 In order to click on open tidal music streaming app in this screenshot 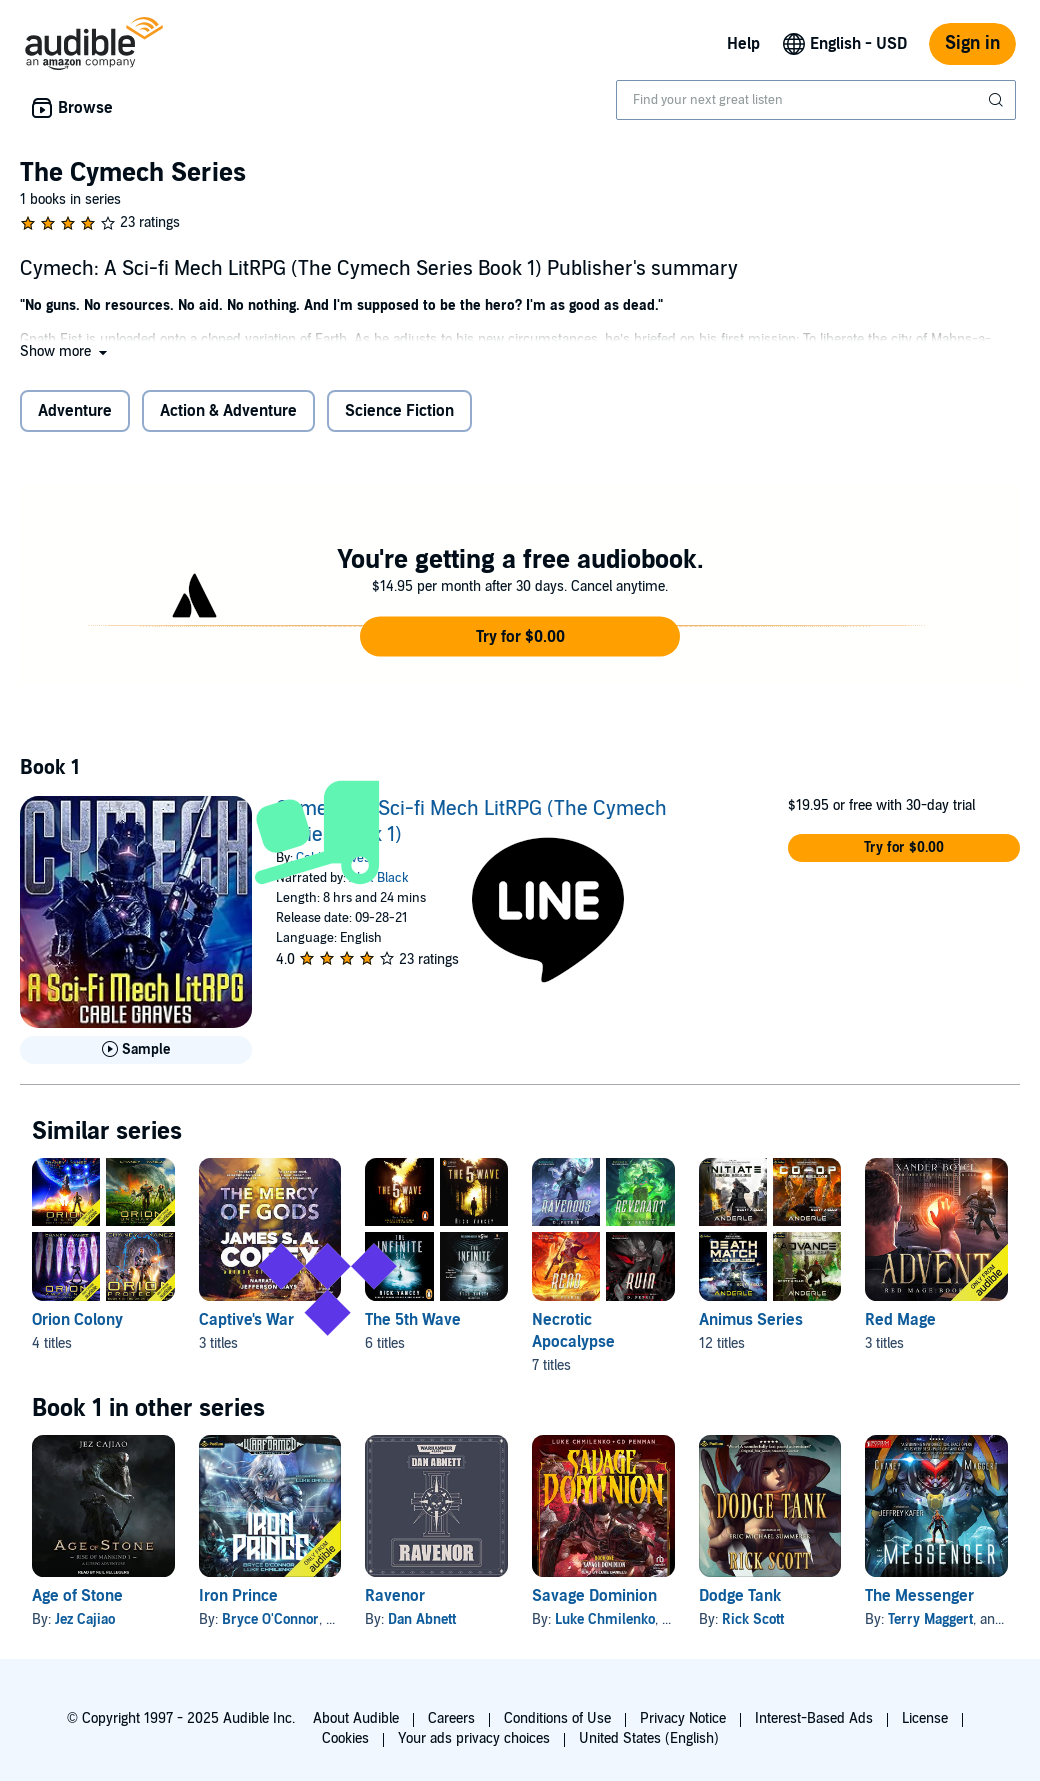, I will do `click(327, 1289)`.